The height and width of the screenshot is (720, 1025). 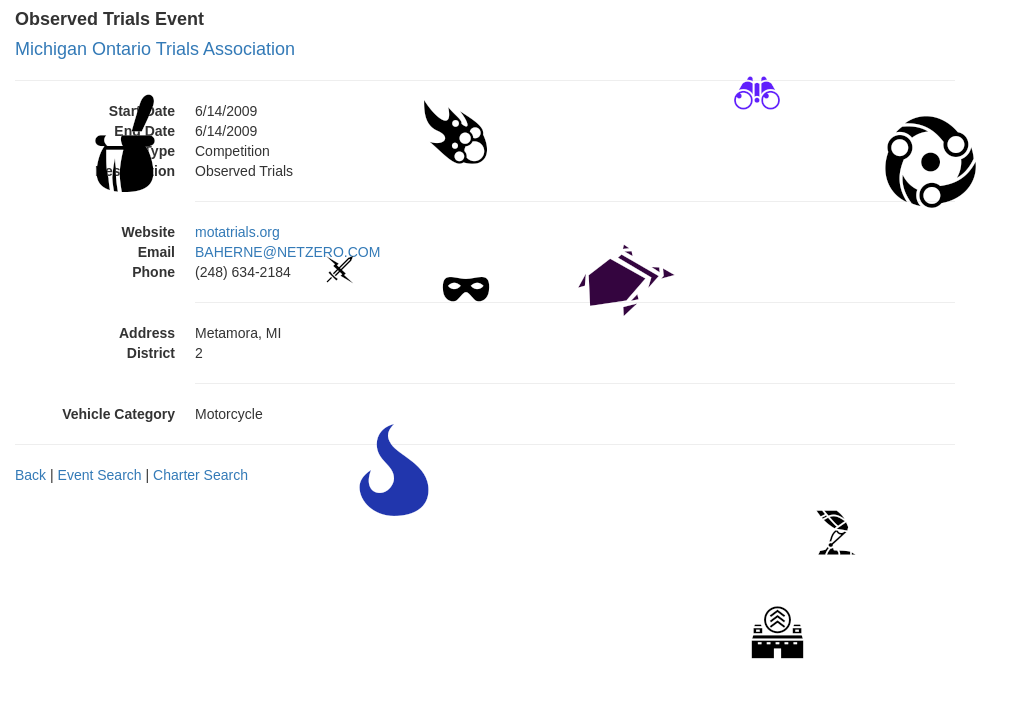 What do you see at coordinates (625, 280) in the screenshot?
I see `access origami or paper craft tutorials` at bounding box center [625, 280].